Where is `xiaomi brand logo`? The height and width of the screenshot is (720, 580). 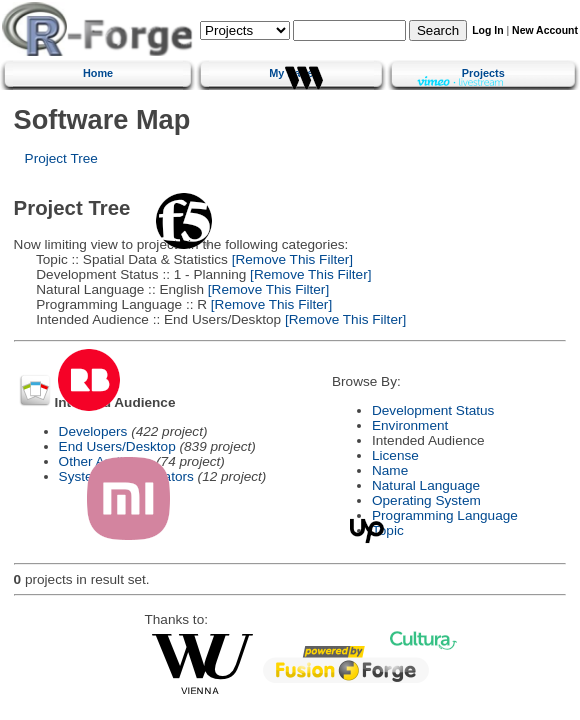
xiaomi brand logo is located at coordinates (128, 498).